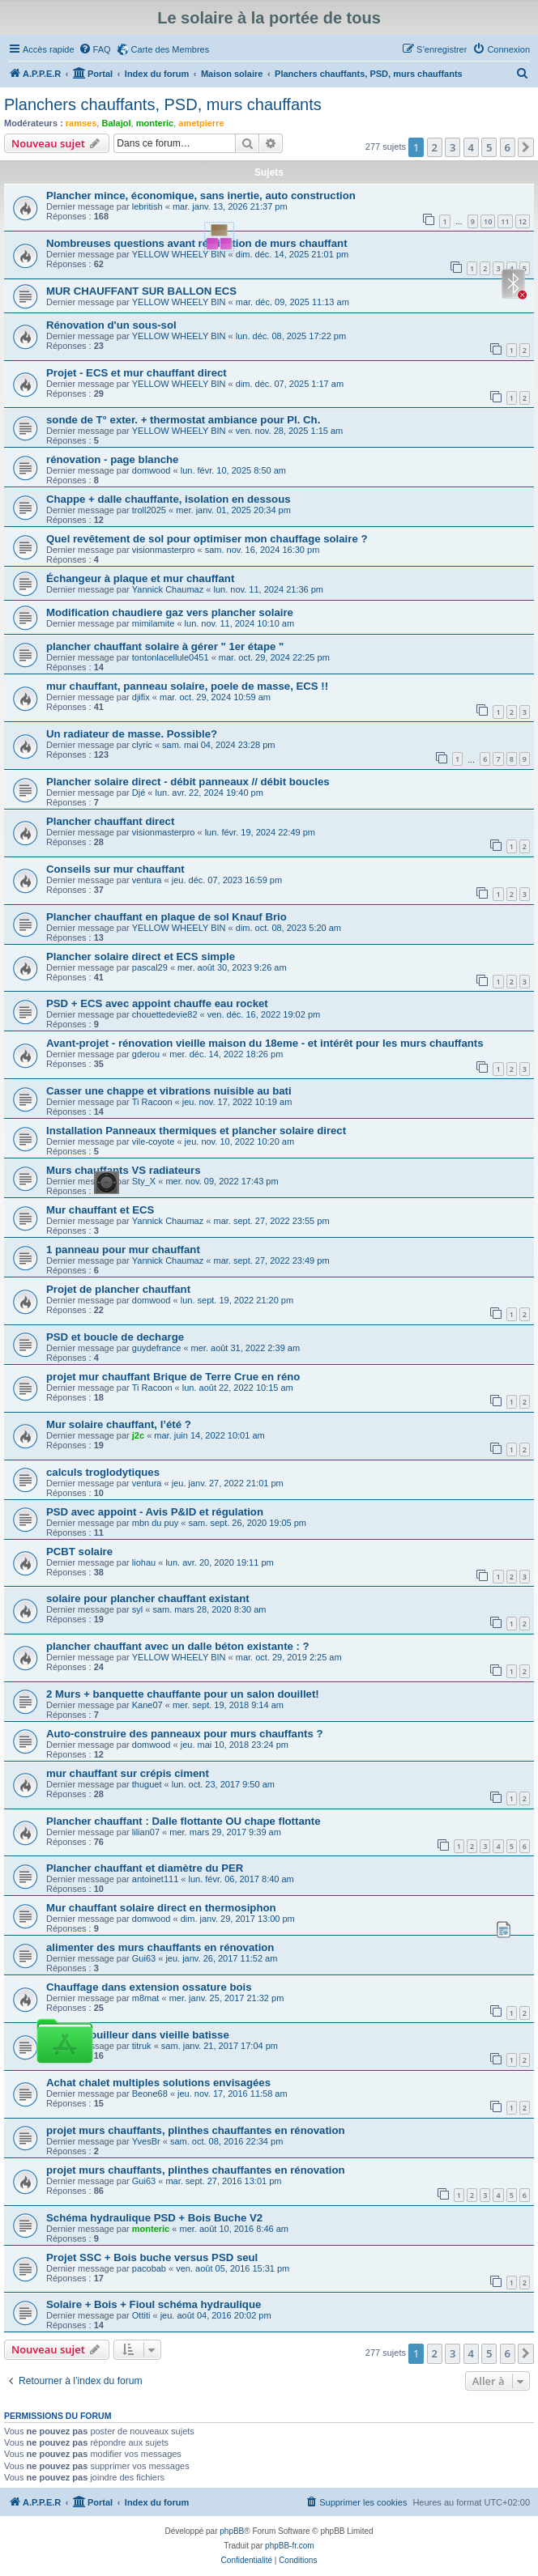 This screenshot has width=538, height=2576. I want to click on a libreoffice web document file type, so click(503, 1929).